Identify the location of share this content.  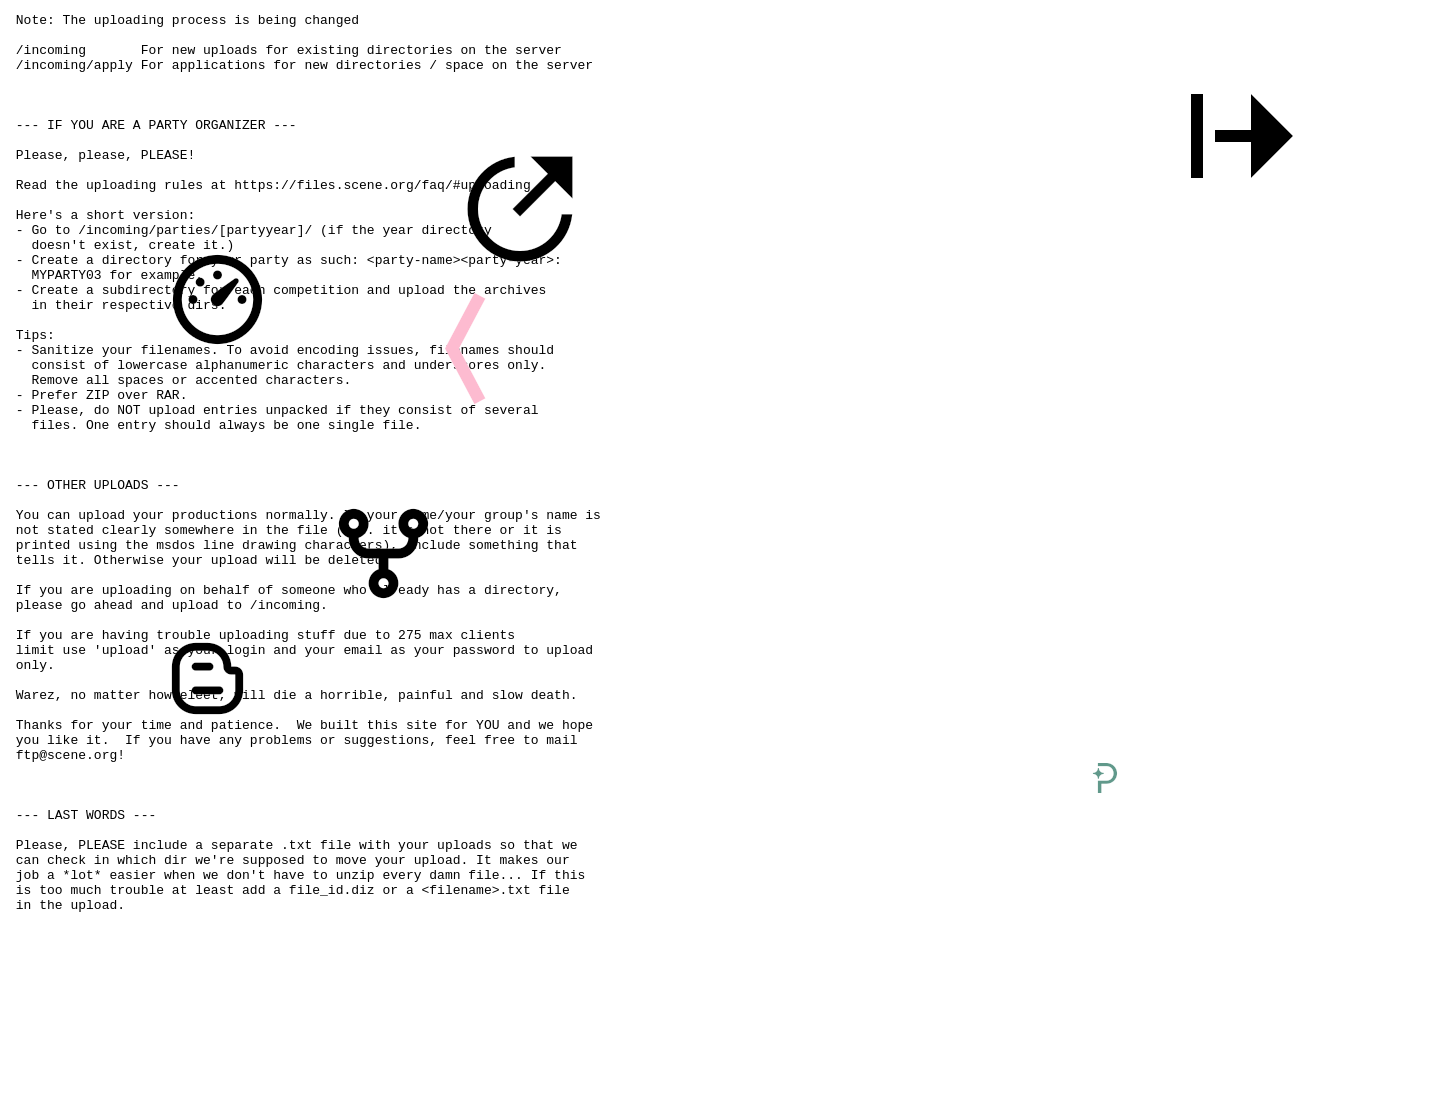
(520, 209).